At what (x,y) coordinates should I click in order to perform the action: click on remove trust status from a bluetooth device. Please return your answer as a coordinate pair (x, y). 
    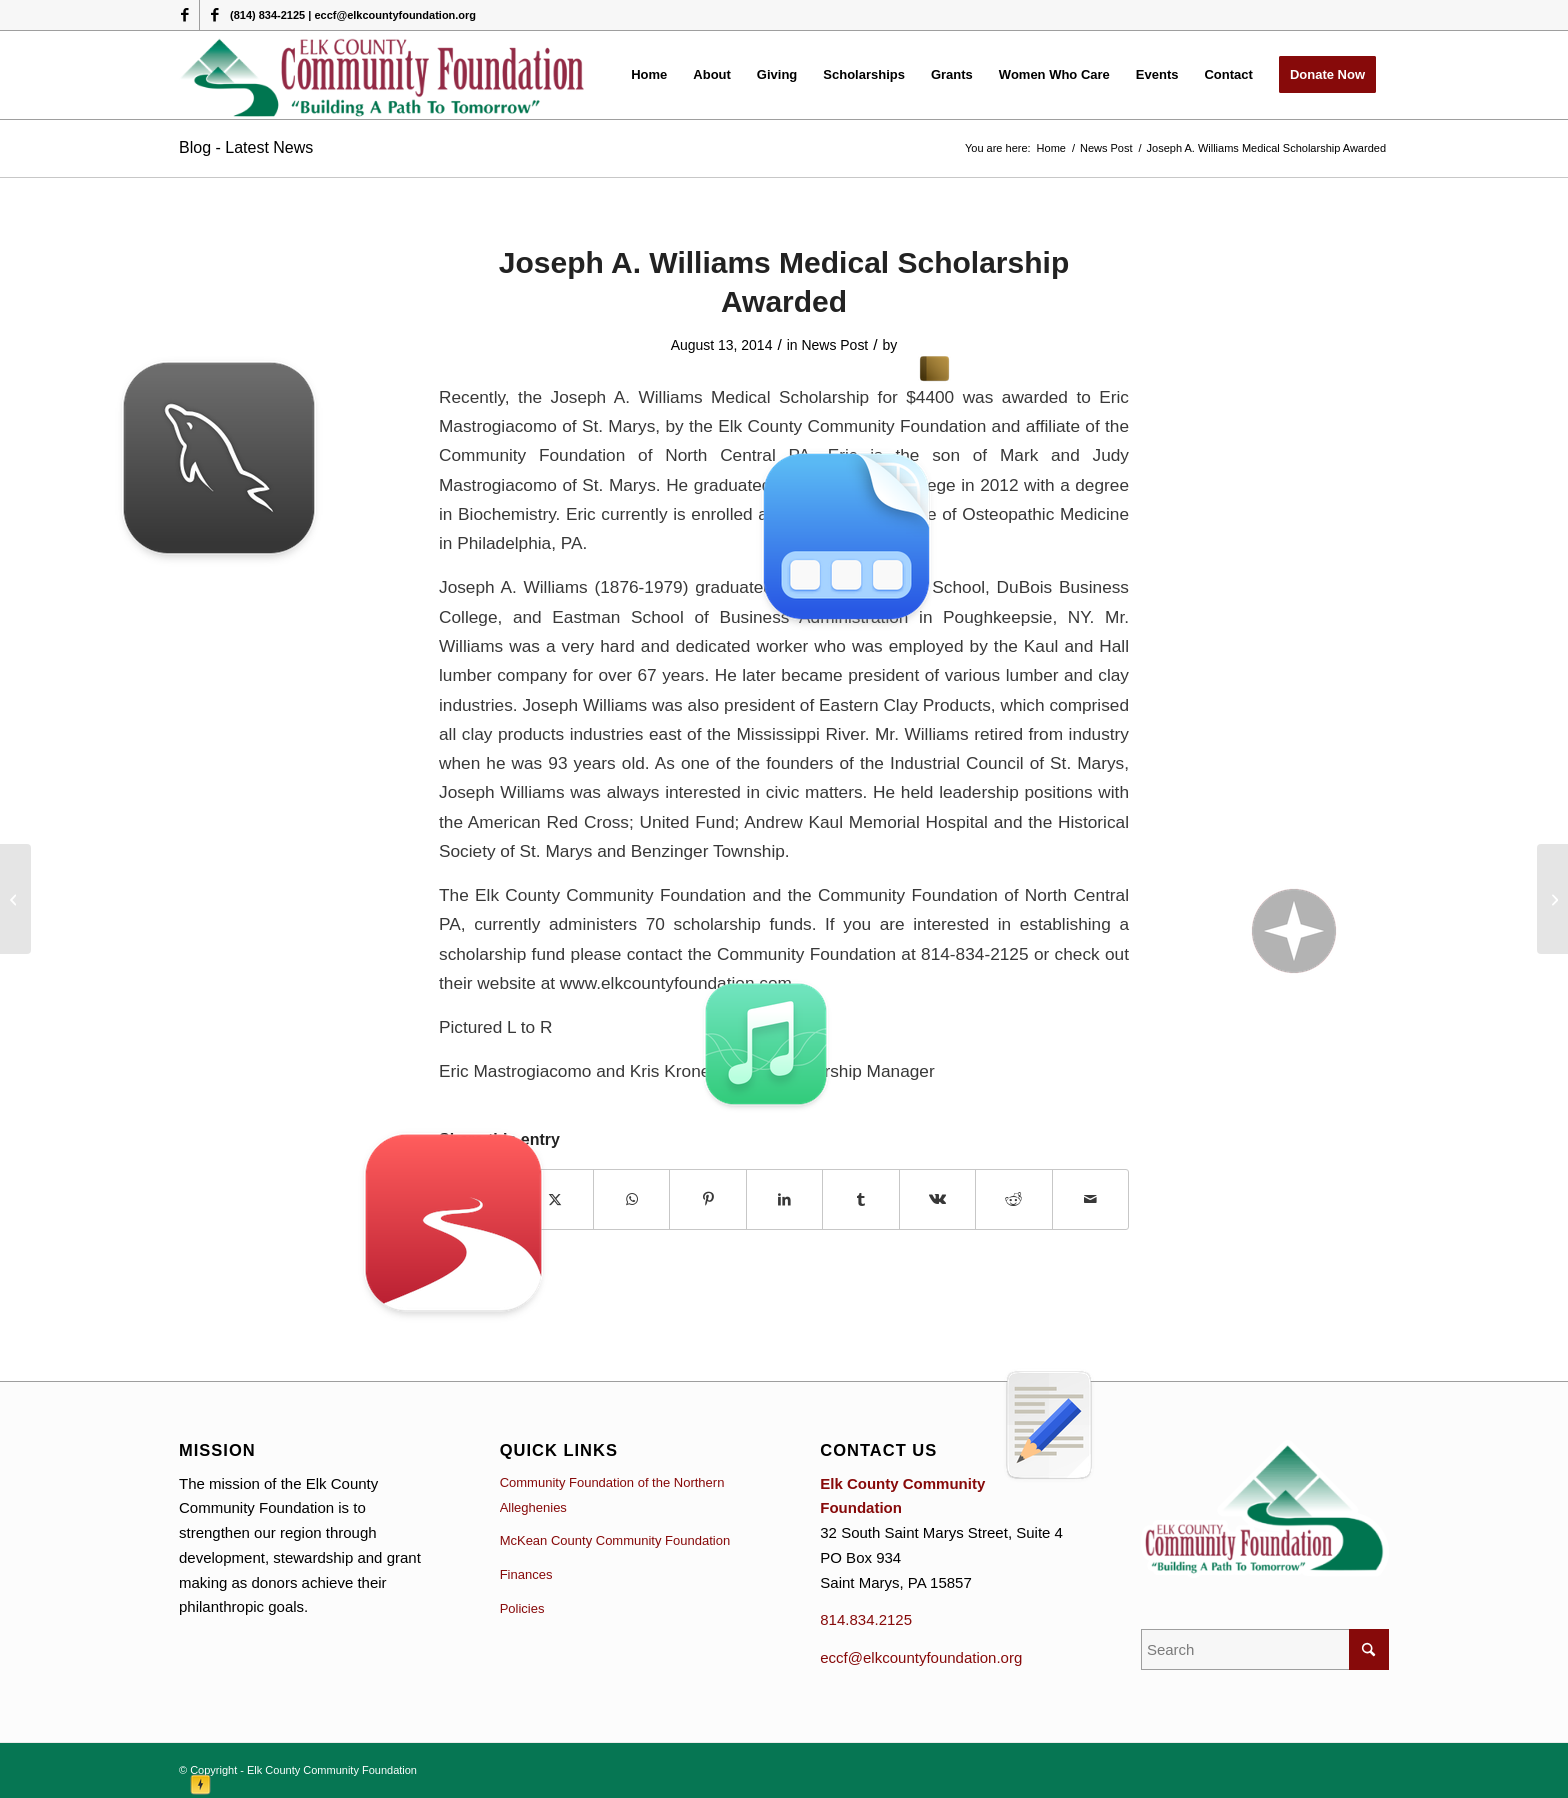
    Looking at the image, I should click on (1294, 931).